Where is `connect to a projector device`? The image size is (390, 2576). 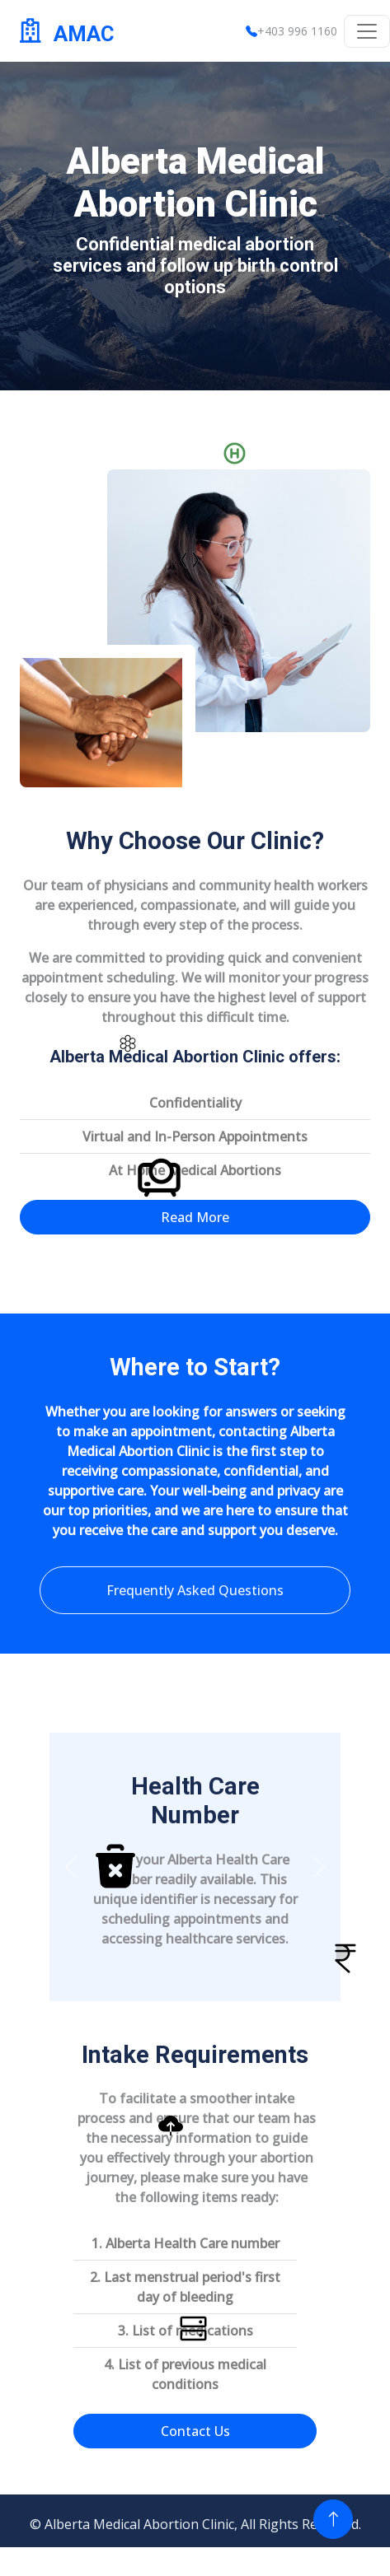 connect to a projector device is located at coordinates (159, 1178).